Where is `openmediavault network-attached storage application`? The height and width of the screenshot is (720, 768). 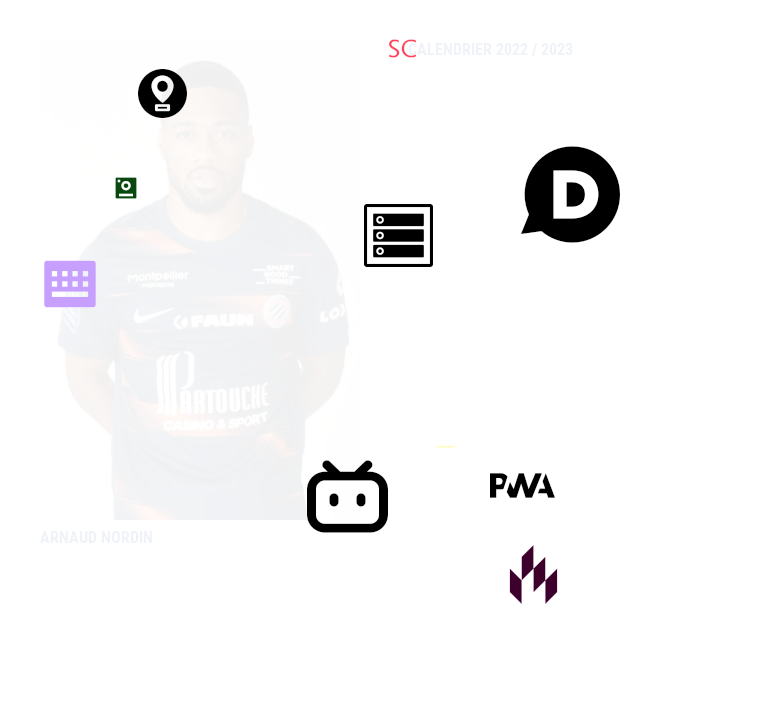
openmediavault network-attached storage application is located at coordinates (398, 235).